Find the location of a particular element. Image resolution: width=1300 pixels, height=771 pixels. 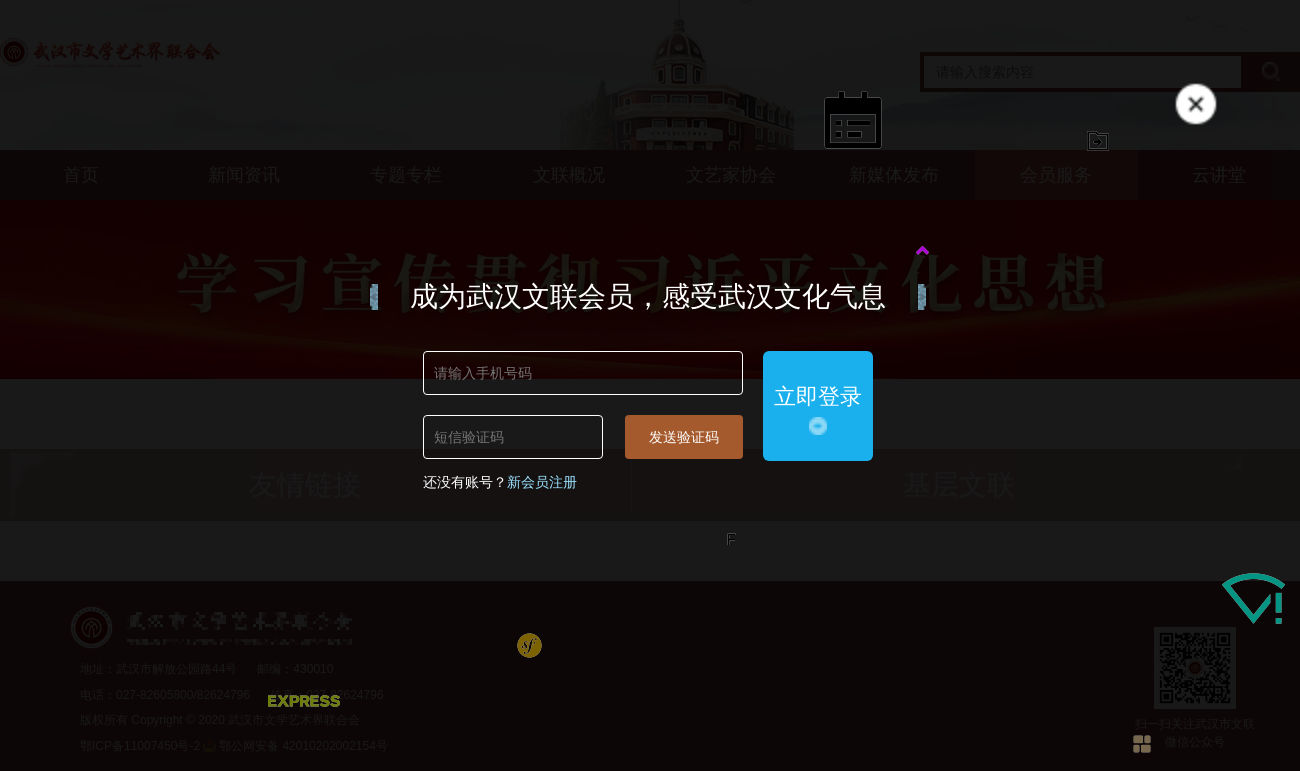

switch to sans-serif font style is located at coordinates (731, 539).